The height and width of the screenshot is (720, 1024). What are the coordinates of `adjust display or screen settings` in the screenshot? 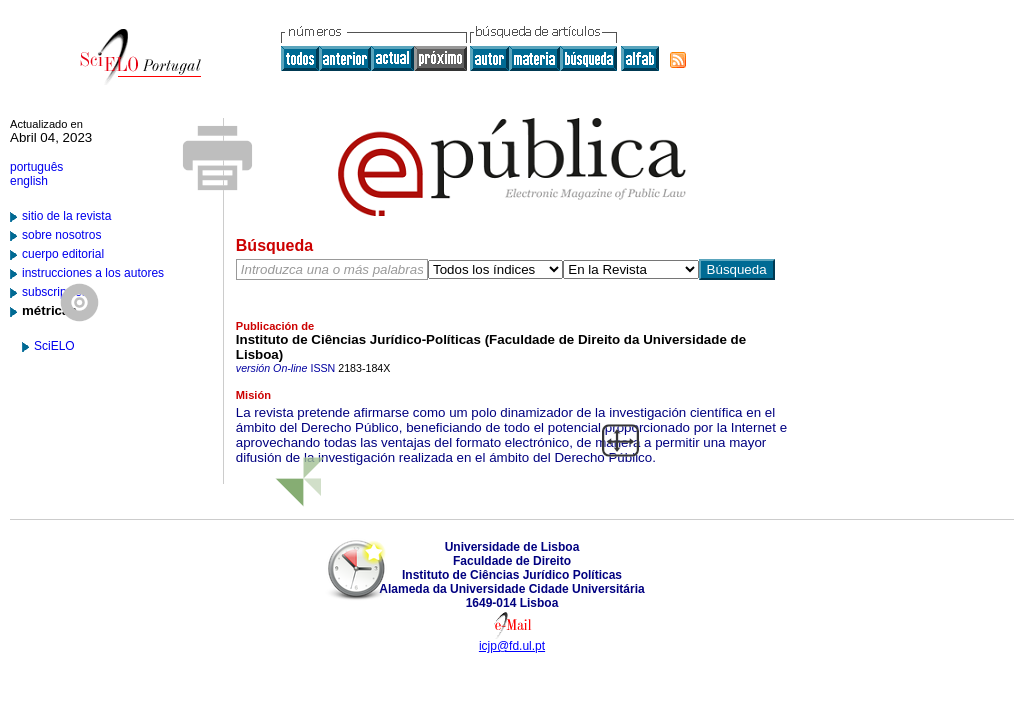 It's located at (620, 440).